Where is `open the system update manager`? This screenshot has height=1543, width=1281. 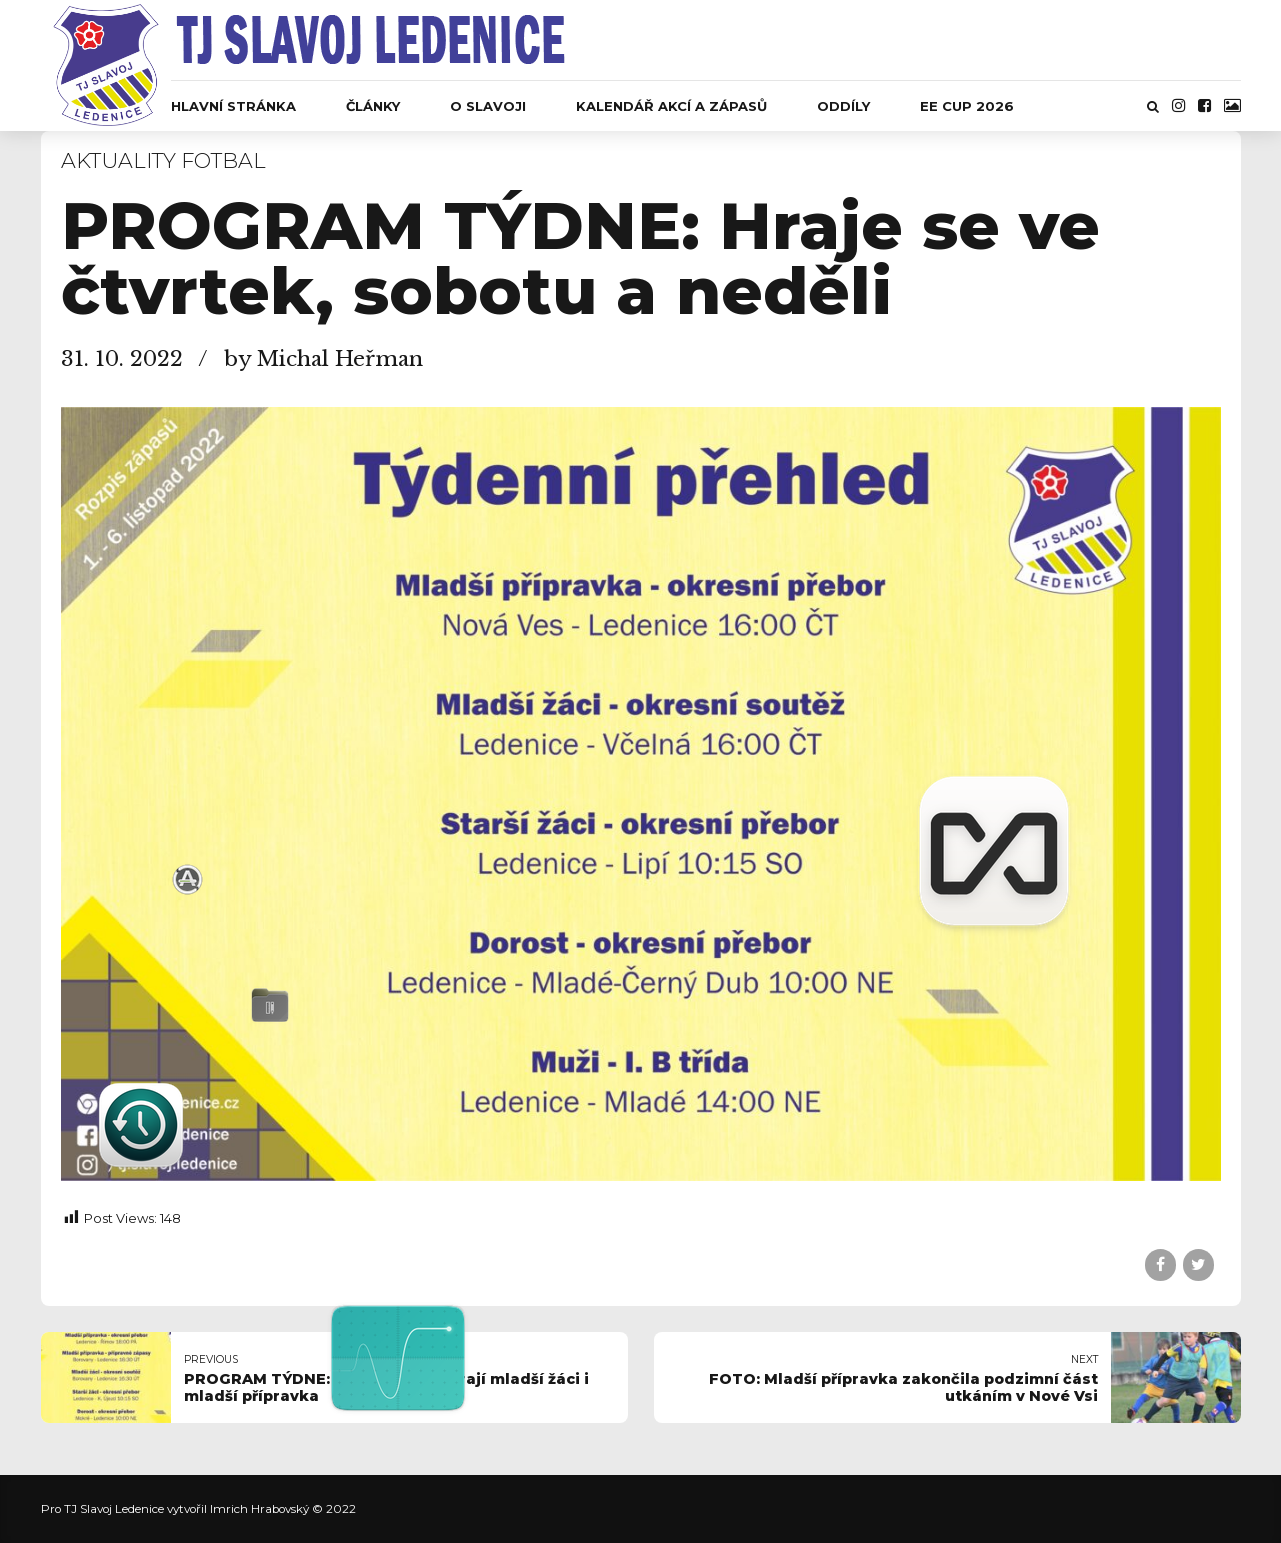
open the system update manager is located at coordinates (187, 879).